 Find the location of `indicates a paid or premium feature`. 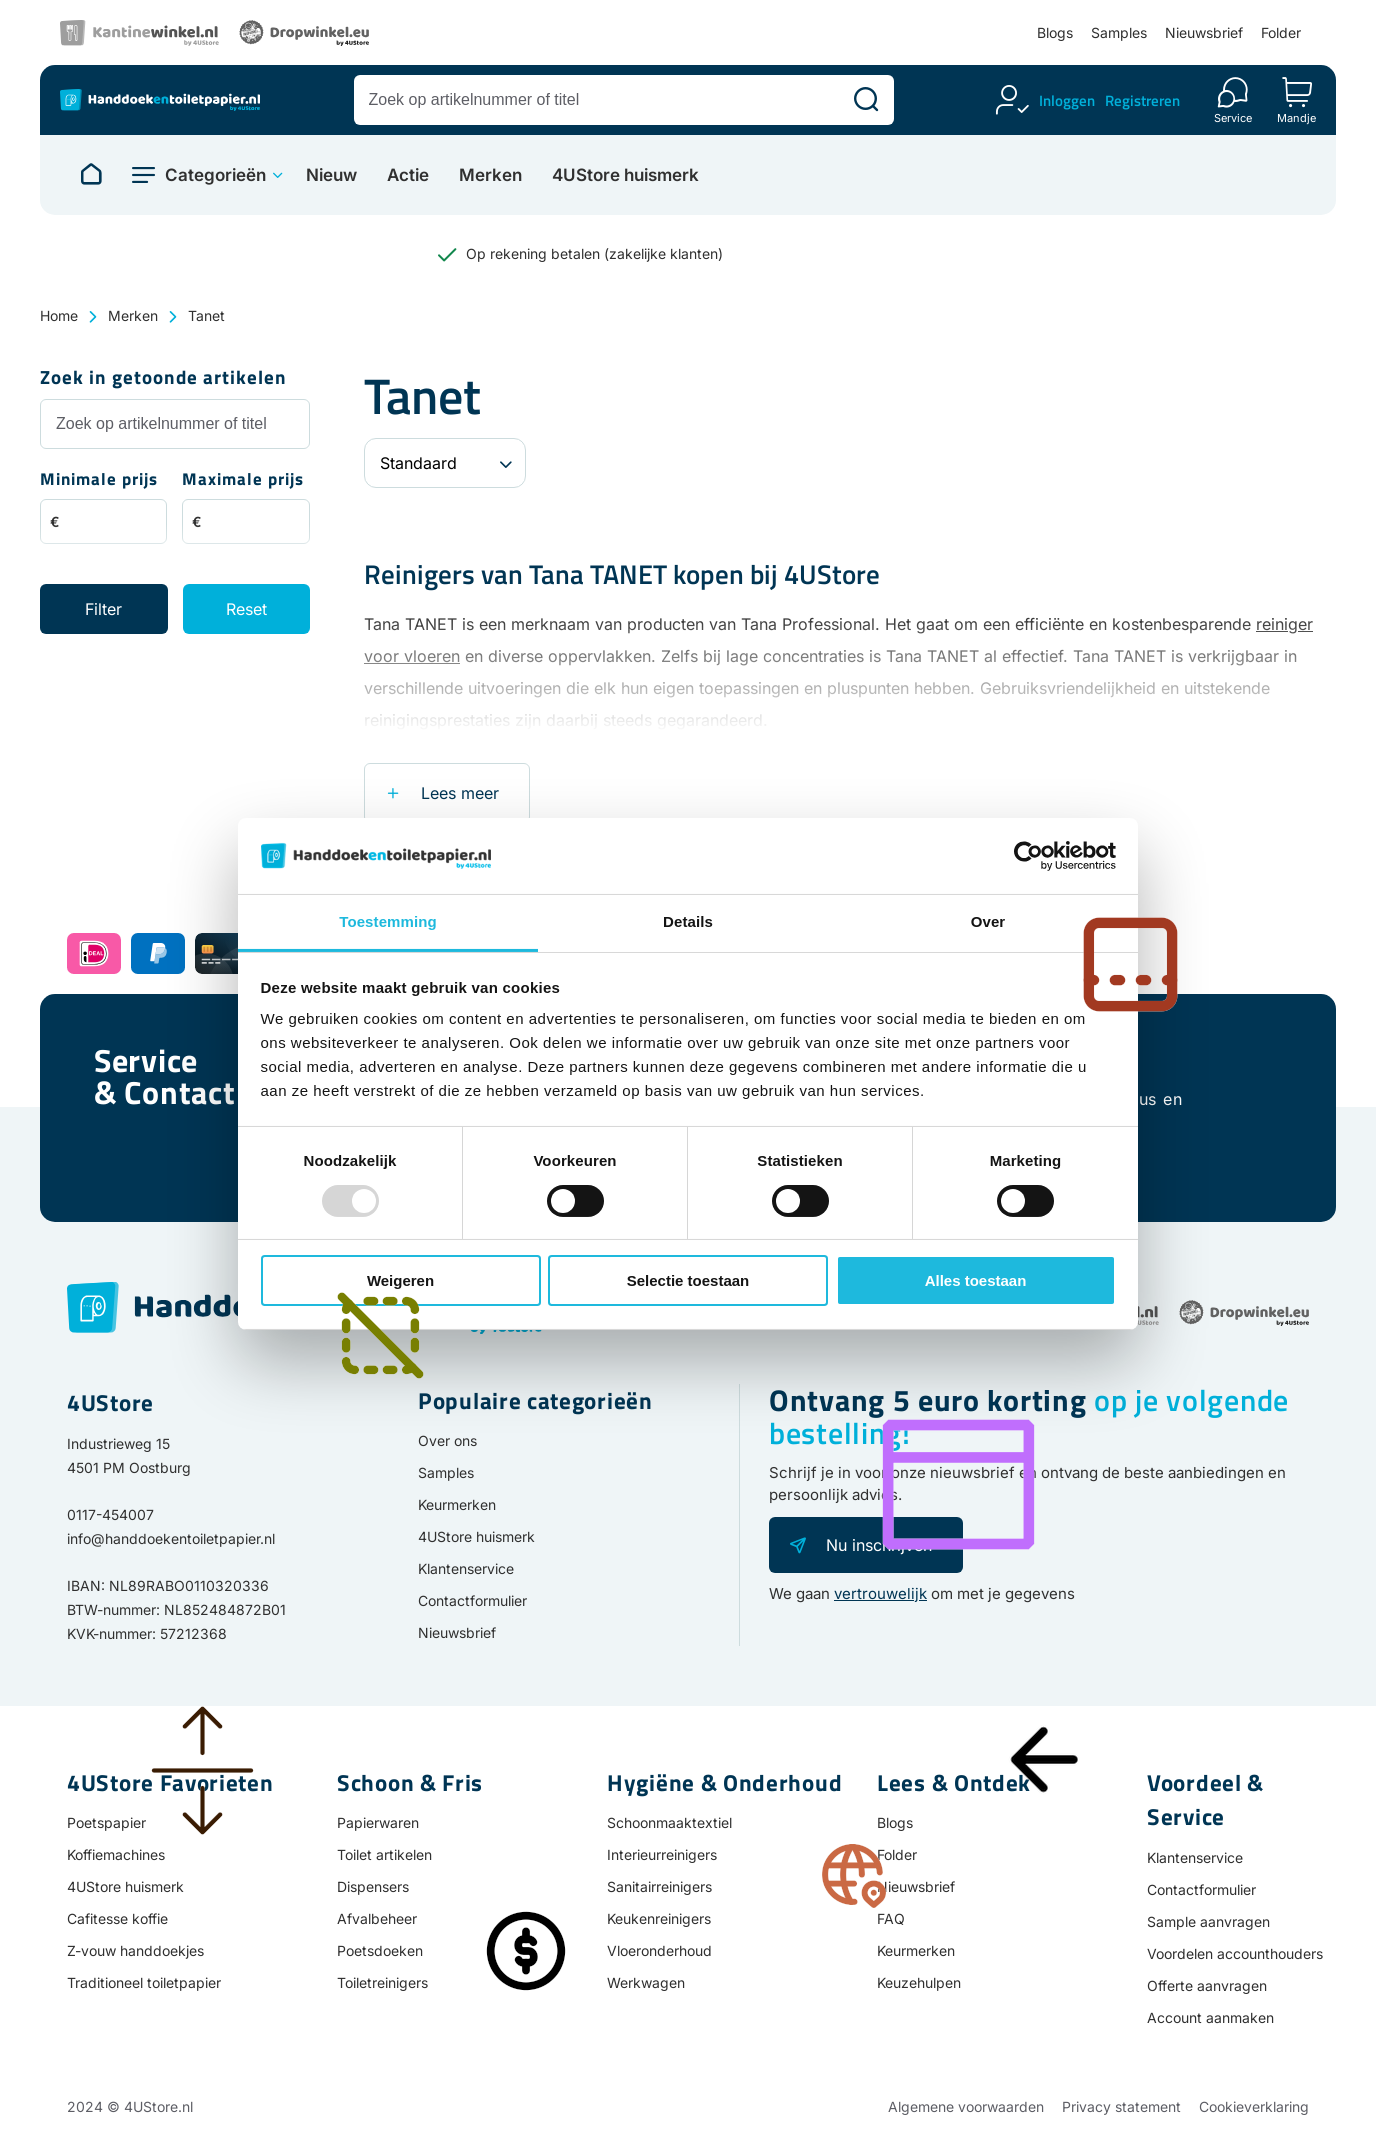

indicates a paid or premium feature is located at coordinates (526, 1951).